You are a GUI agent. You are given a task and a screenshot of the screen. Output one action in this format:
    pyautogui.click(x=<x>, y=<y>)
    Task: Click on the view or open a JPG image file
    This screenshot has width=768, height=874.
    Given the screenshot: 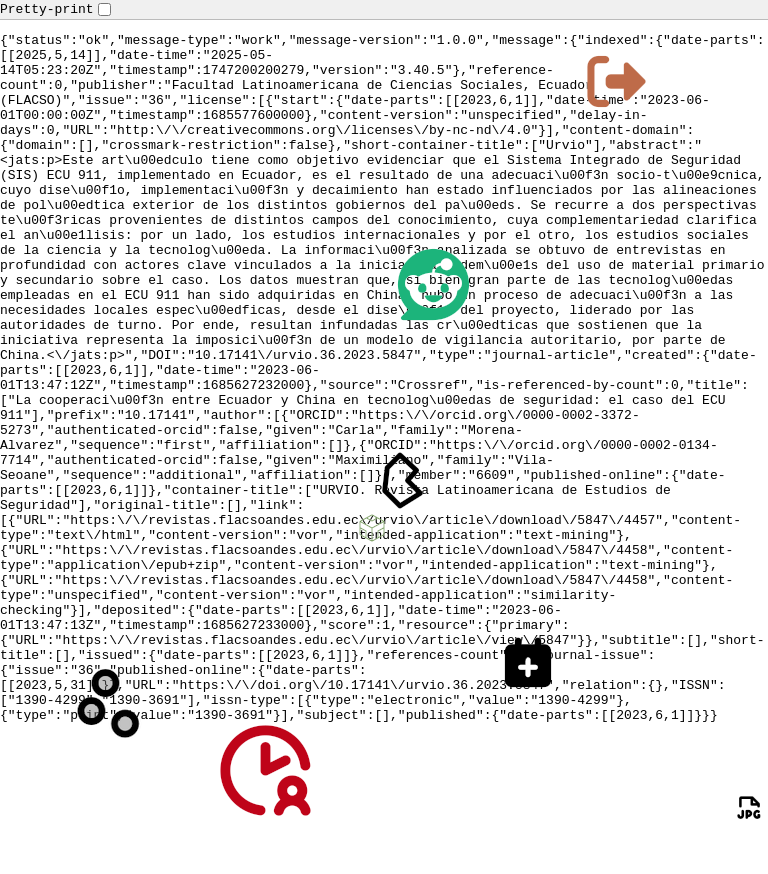 What is the action you would take?
    pyautogui.click(x=749, y=808)
    